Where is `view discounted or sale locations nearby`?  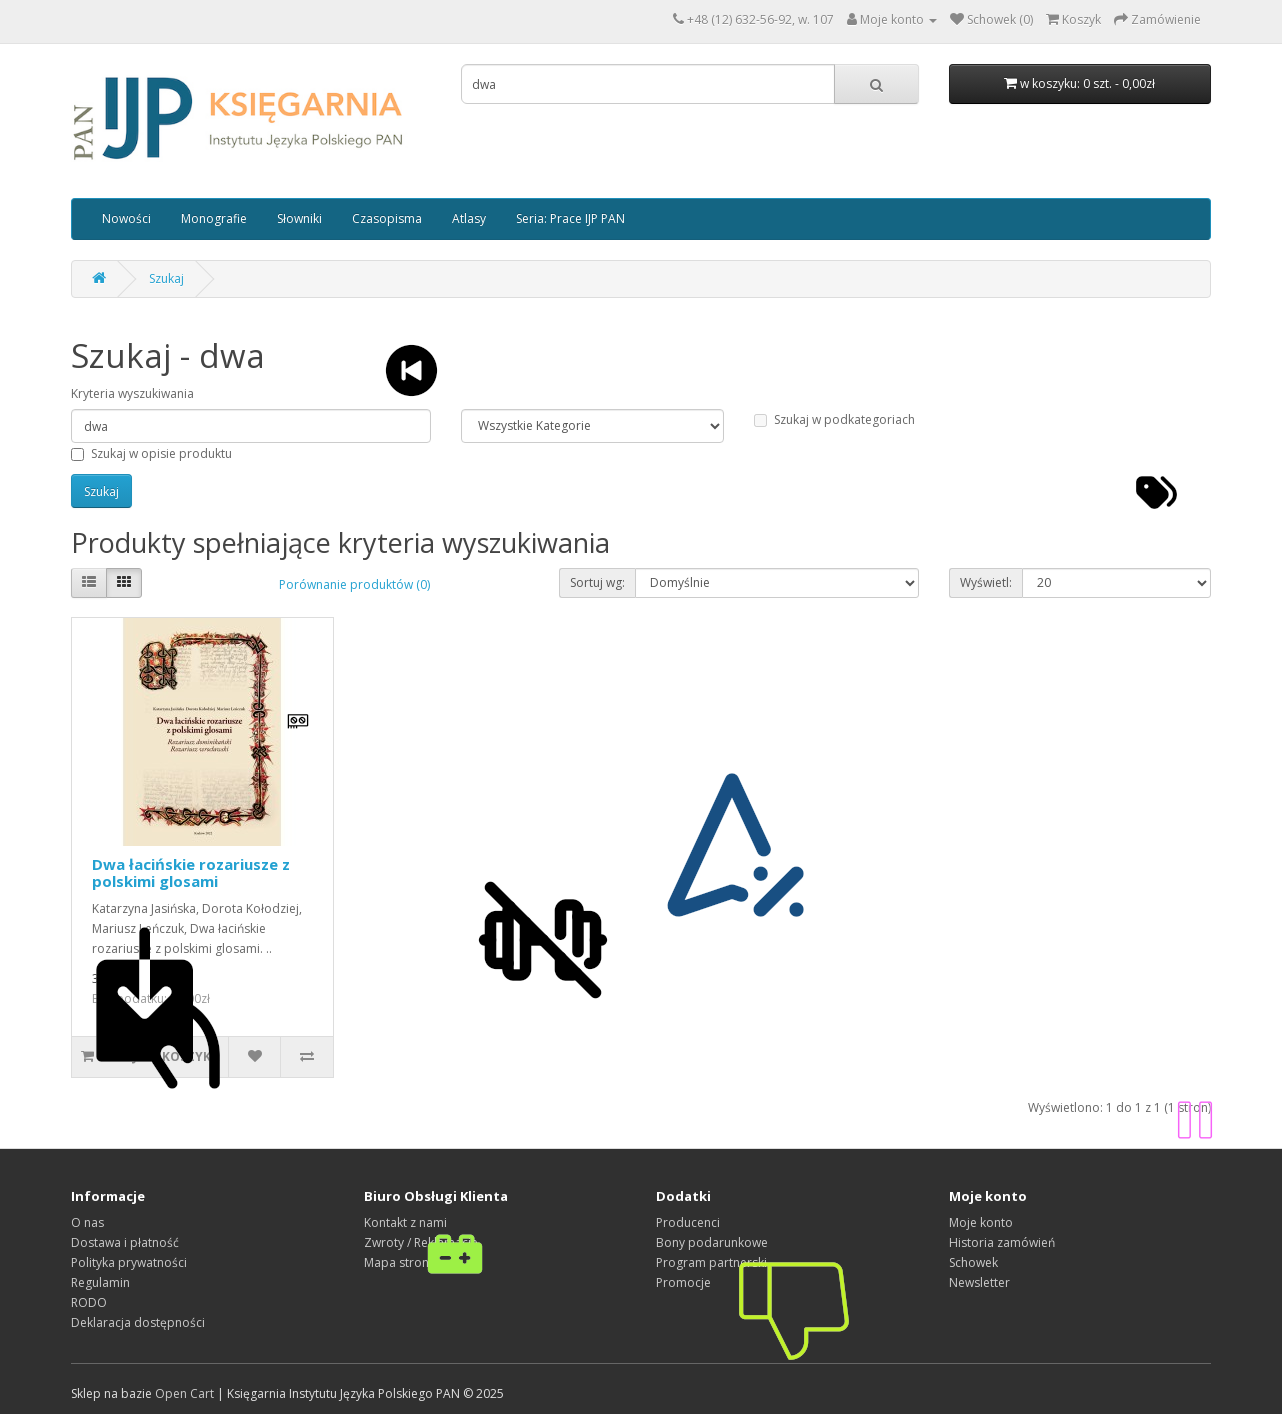
view discounted or sale locations nearby is located at coordinates (732, 845).